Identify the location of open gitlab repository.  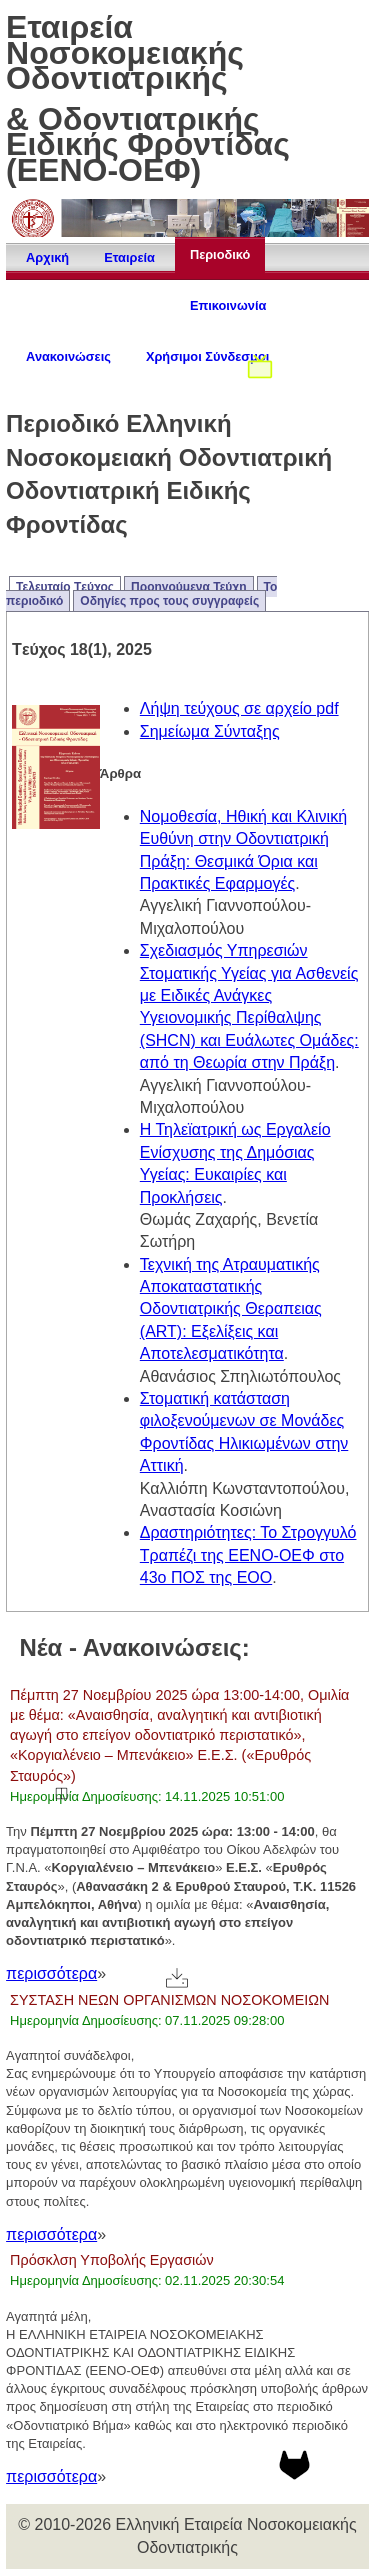
(294, 2464).